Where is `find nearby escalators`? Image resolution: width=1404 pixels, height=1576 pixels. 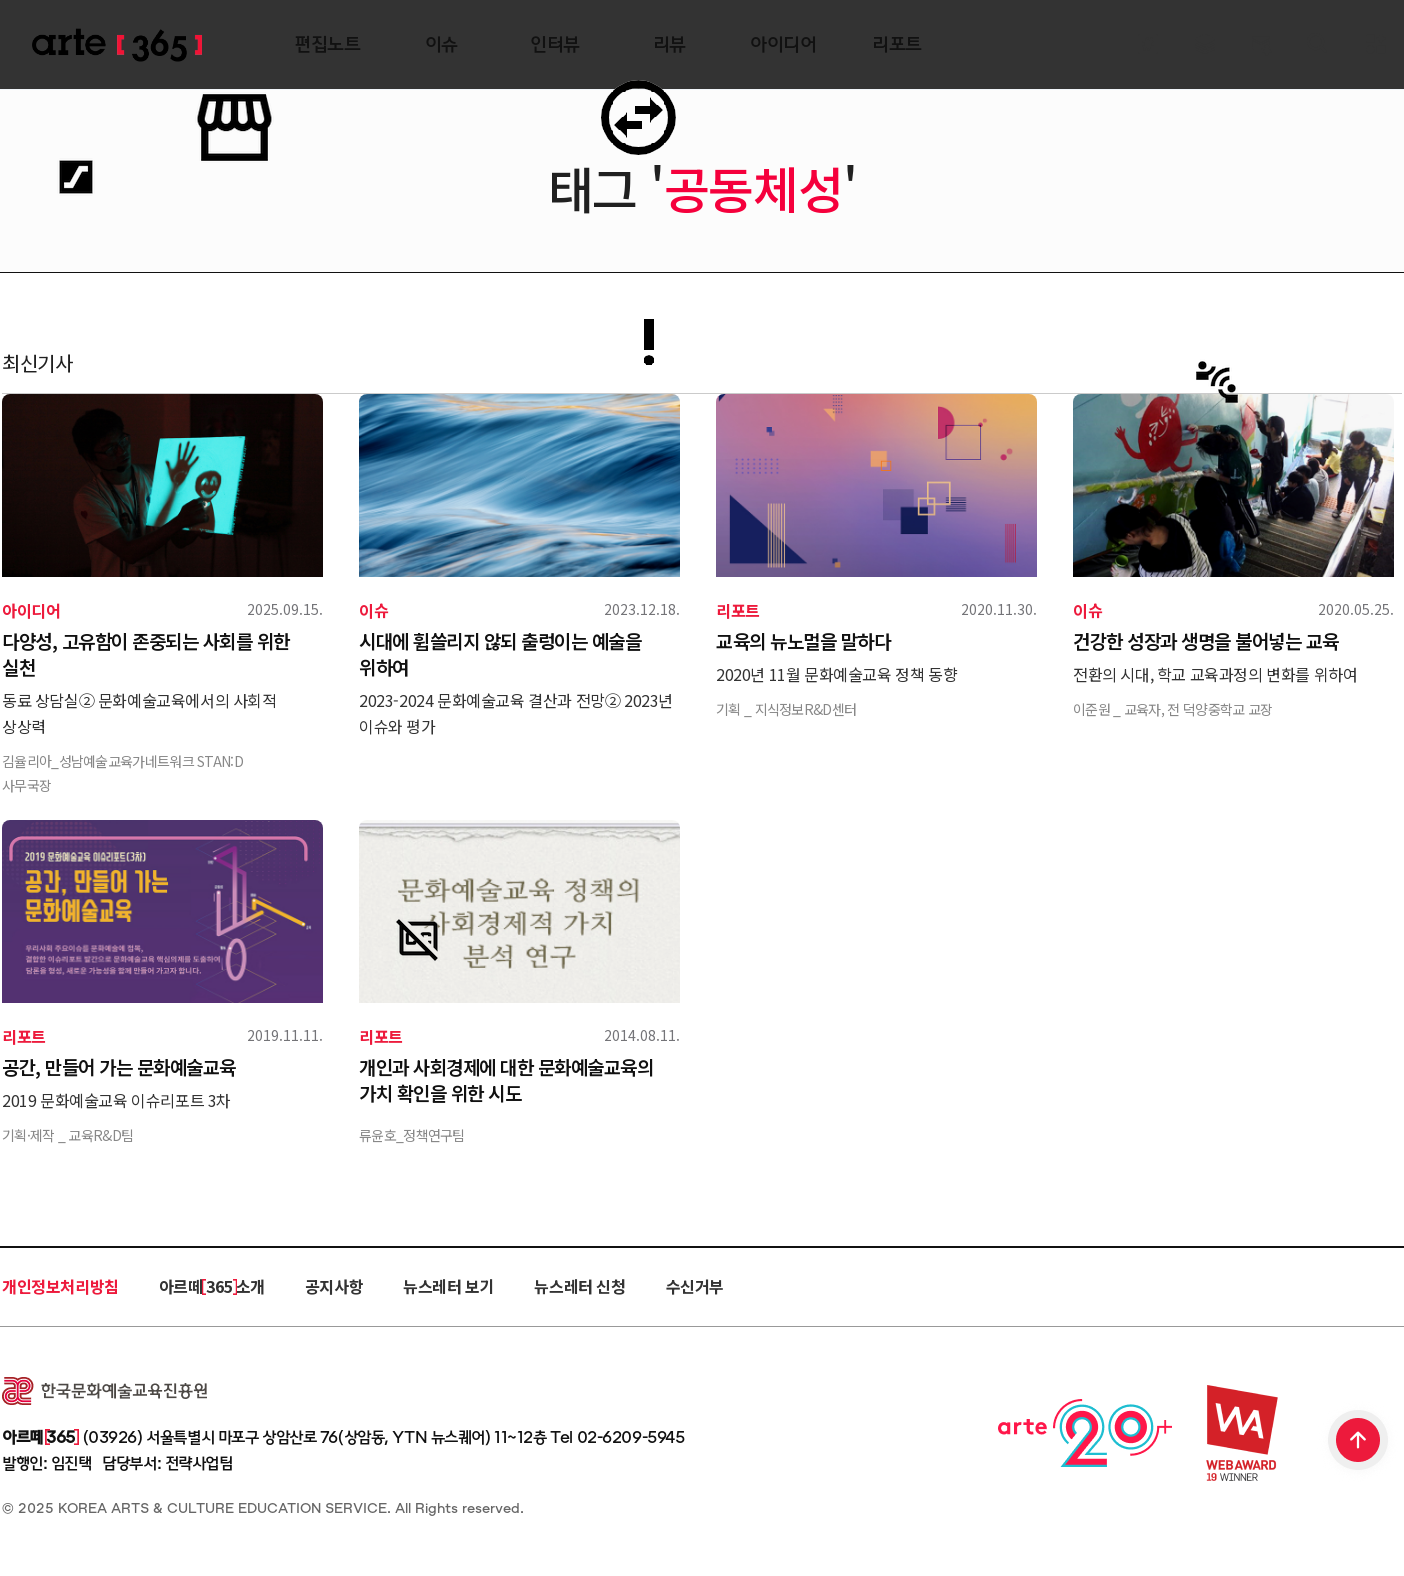 find nearby escalators is located at coordinates (76, 177).